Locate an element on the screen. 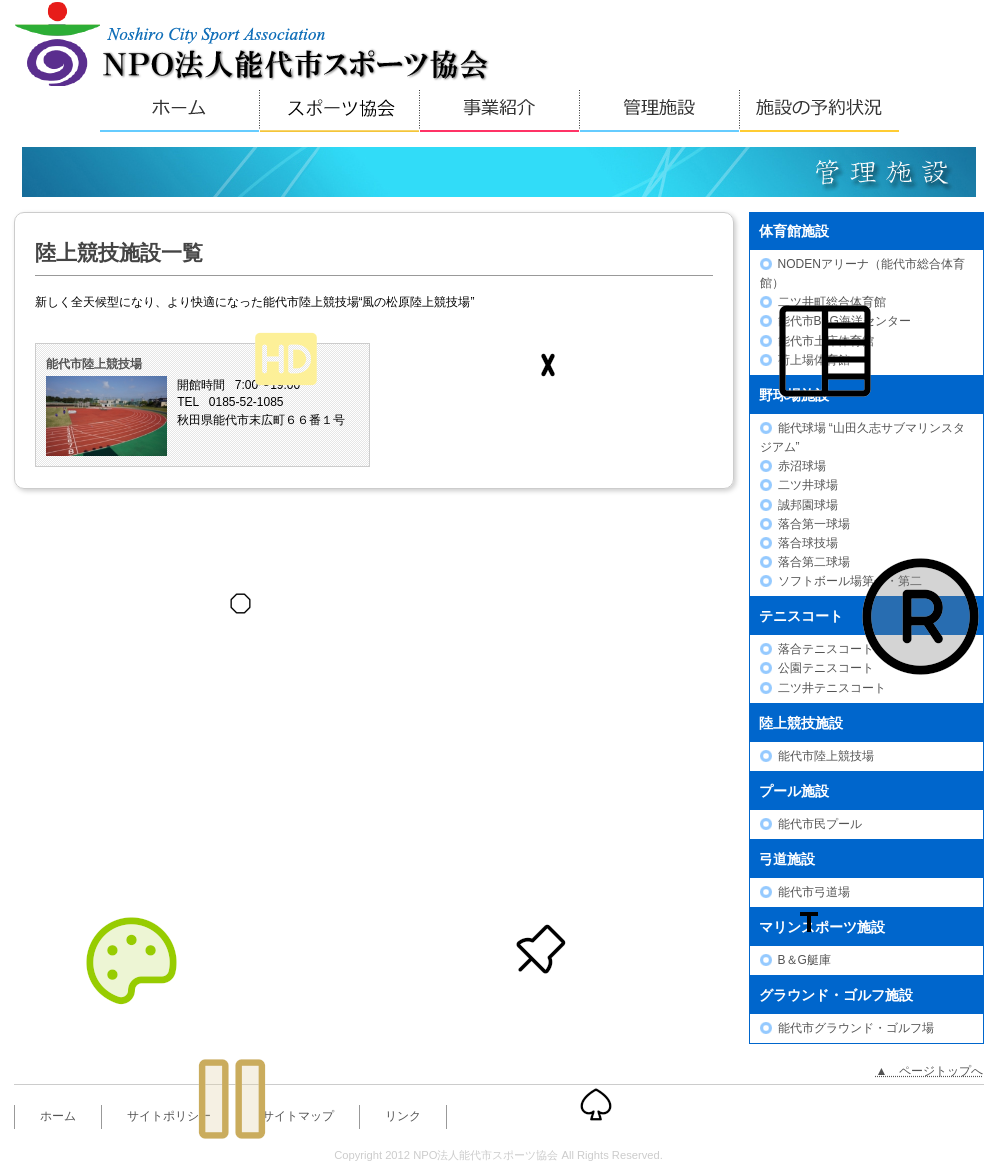 Image resolution: width=997 pixels, height=1161 pixels. close or dismiss a dialog is located at coordinates (548, 365).